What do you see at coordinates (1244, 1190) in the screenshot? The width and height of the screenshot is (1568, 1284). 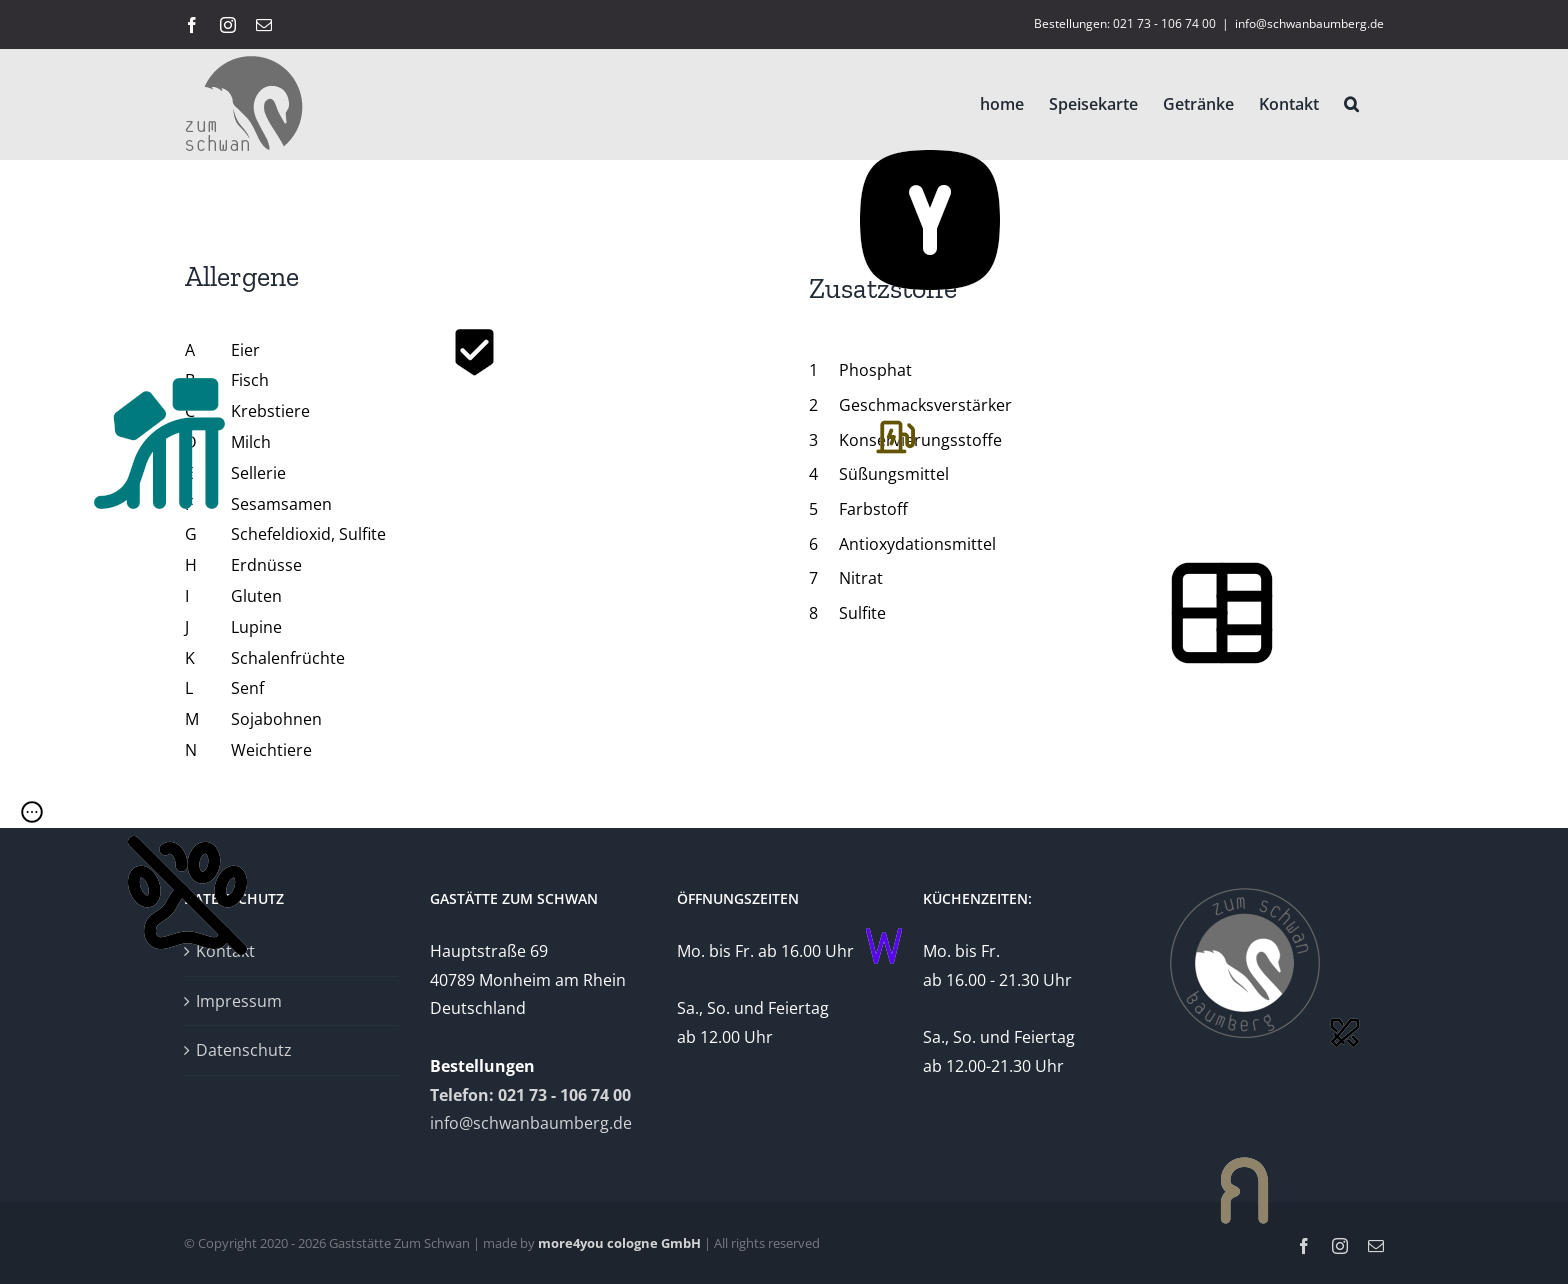 I see `switch to Thai language input` at bounding box center [1244, 1190].